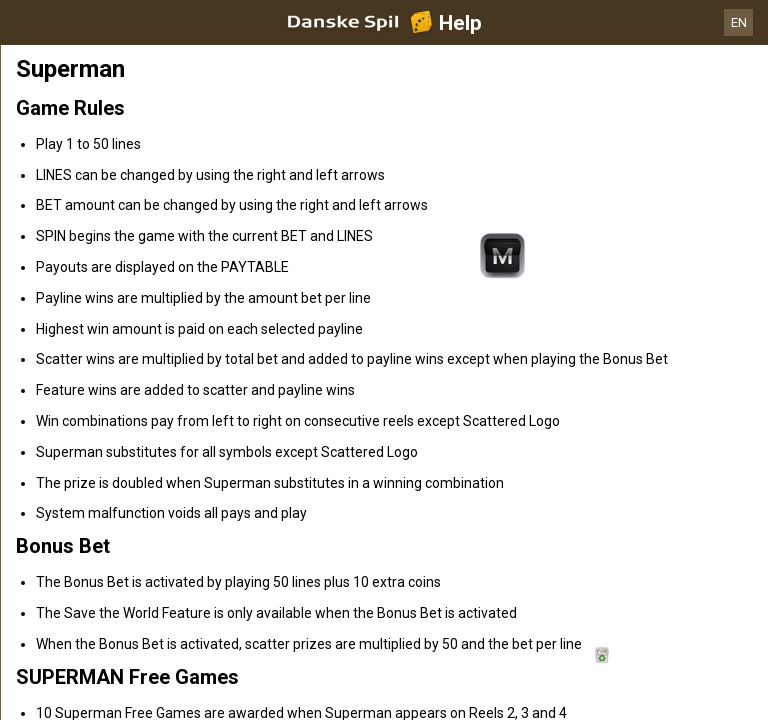 The height and width of the screenshot is (720, 768). What do you see at coordinates (502, 255) in the screenshot?
I see `open MeetingBar app for calendar and meeting management` at bounding box center [502, 255].